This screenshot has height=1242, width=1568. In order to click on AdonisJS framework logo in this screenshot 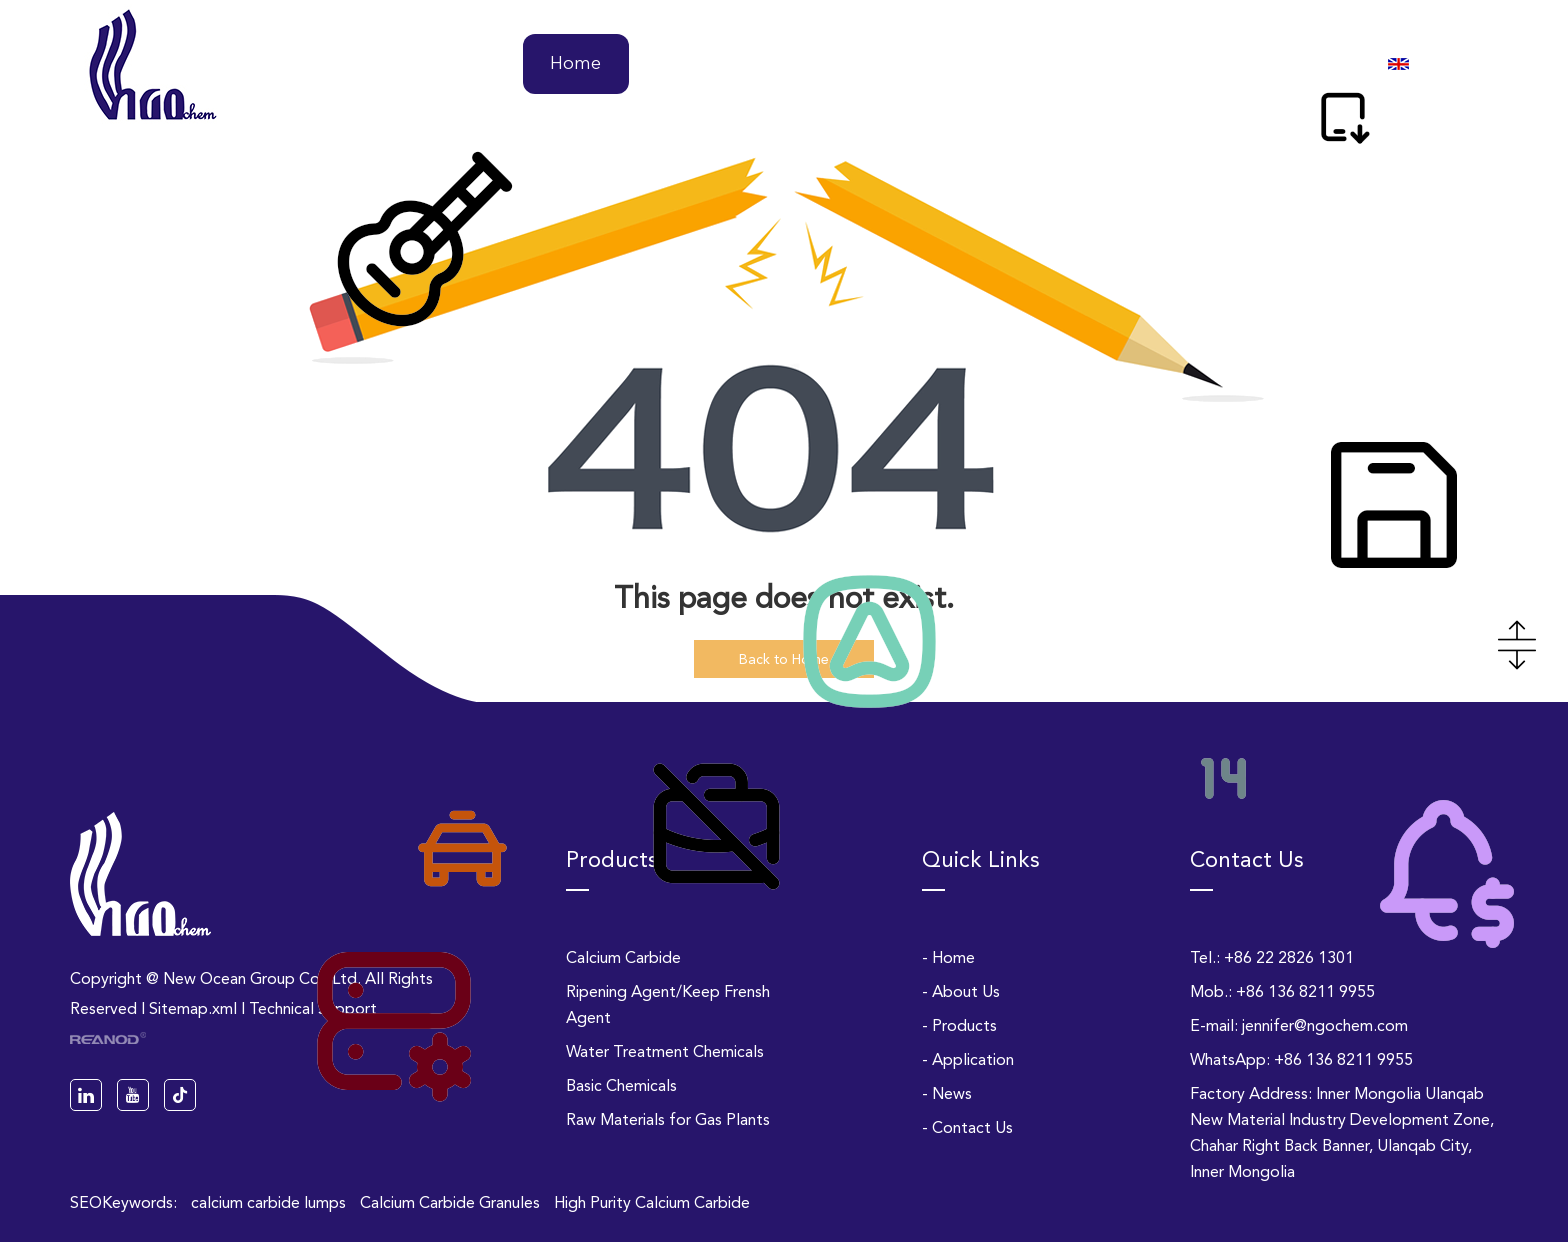, I will do `click(869, 641)`.